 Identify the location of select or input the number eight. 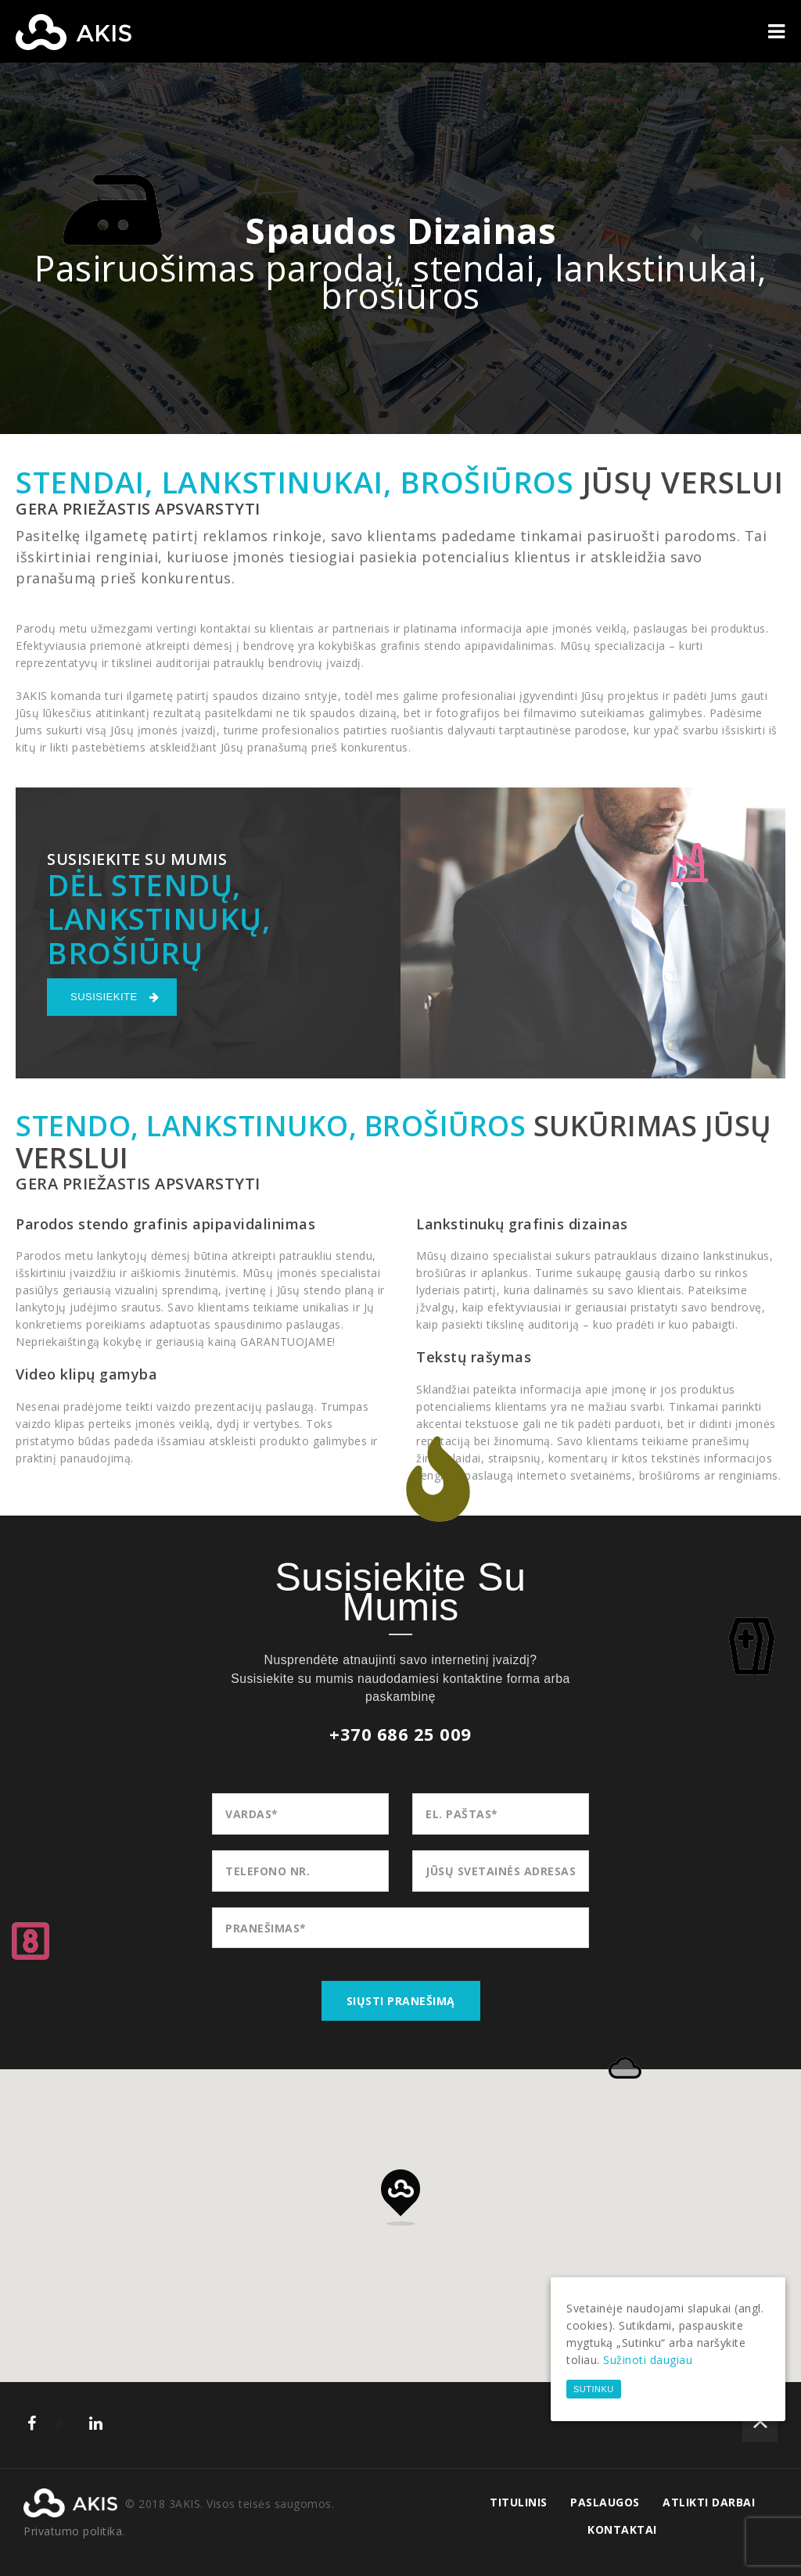
(31, 1941).